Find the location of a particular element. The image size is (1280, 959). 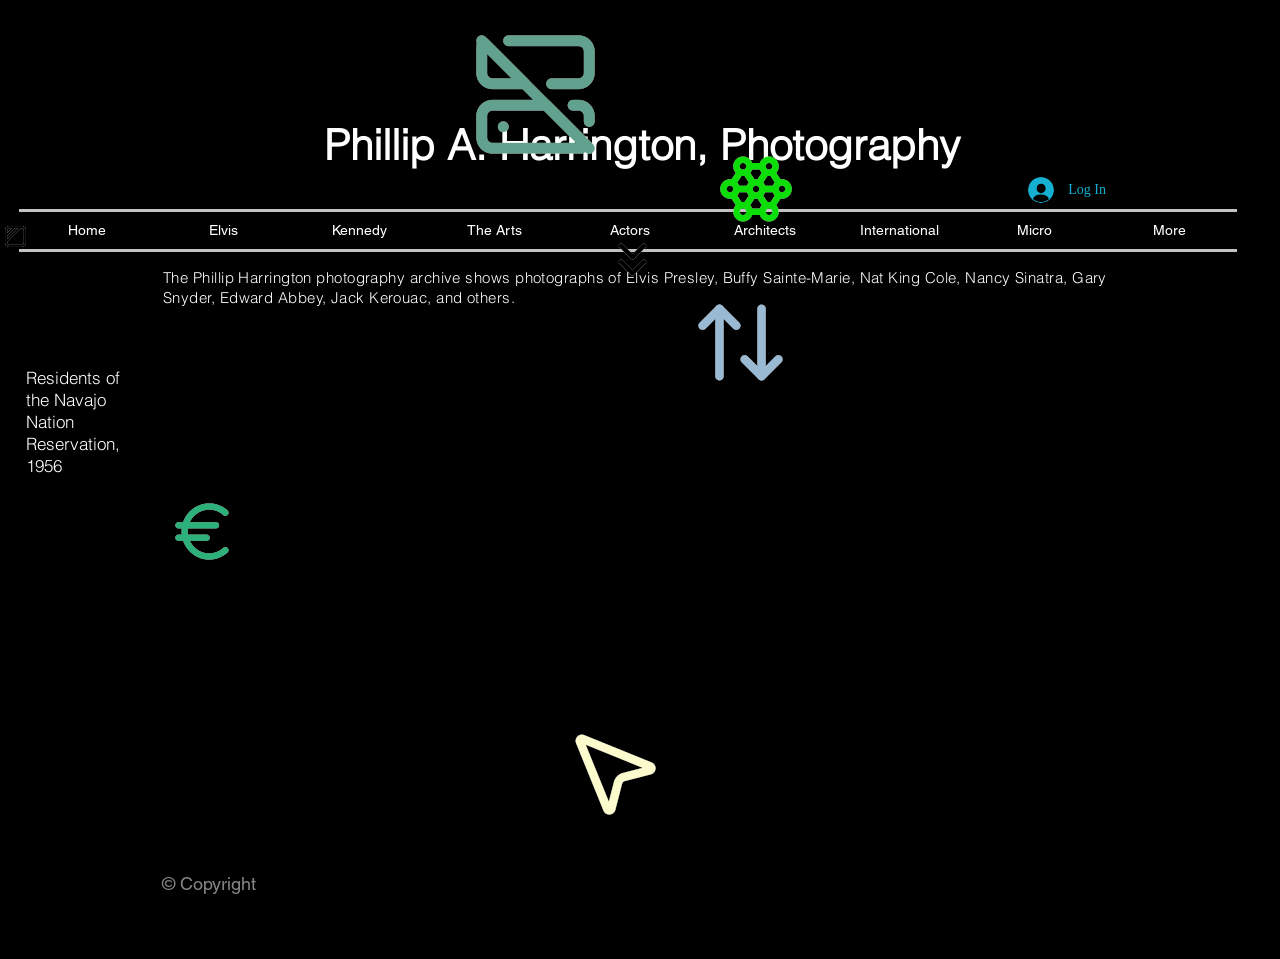

sort items in ascending or descending order is located at coordinates (740, 342).